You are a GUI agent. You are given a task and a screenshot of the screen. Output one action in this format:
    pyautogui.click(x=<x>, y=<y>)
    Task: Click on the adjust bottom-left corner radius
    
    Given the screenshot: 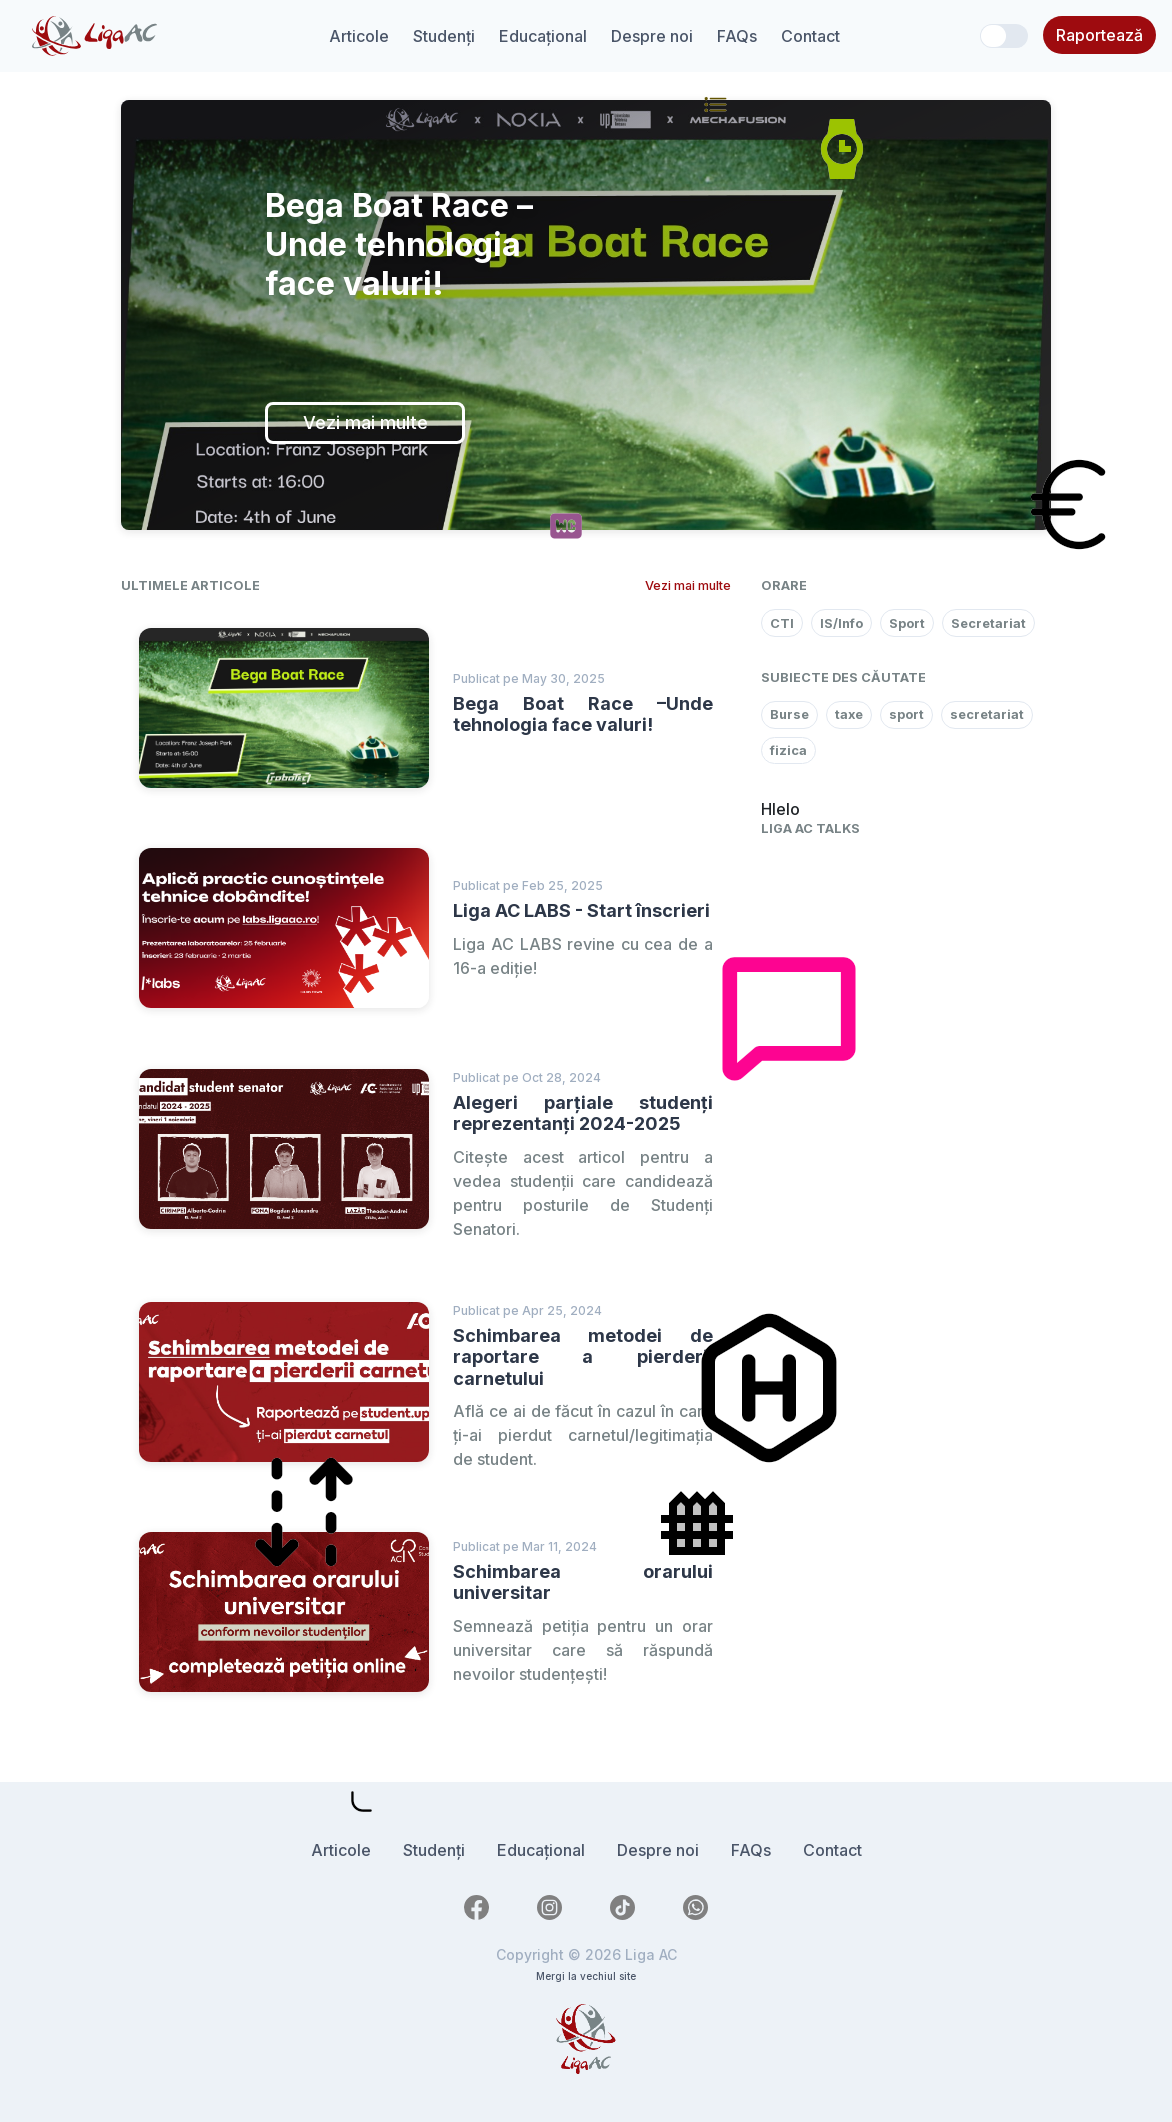 What is the action you would take?
    pyautogui.click(x=361, y=1801)
    